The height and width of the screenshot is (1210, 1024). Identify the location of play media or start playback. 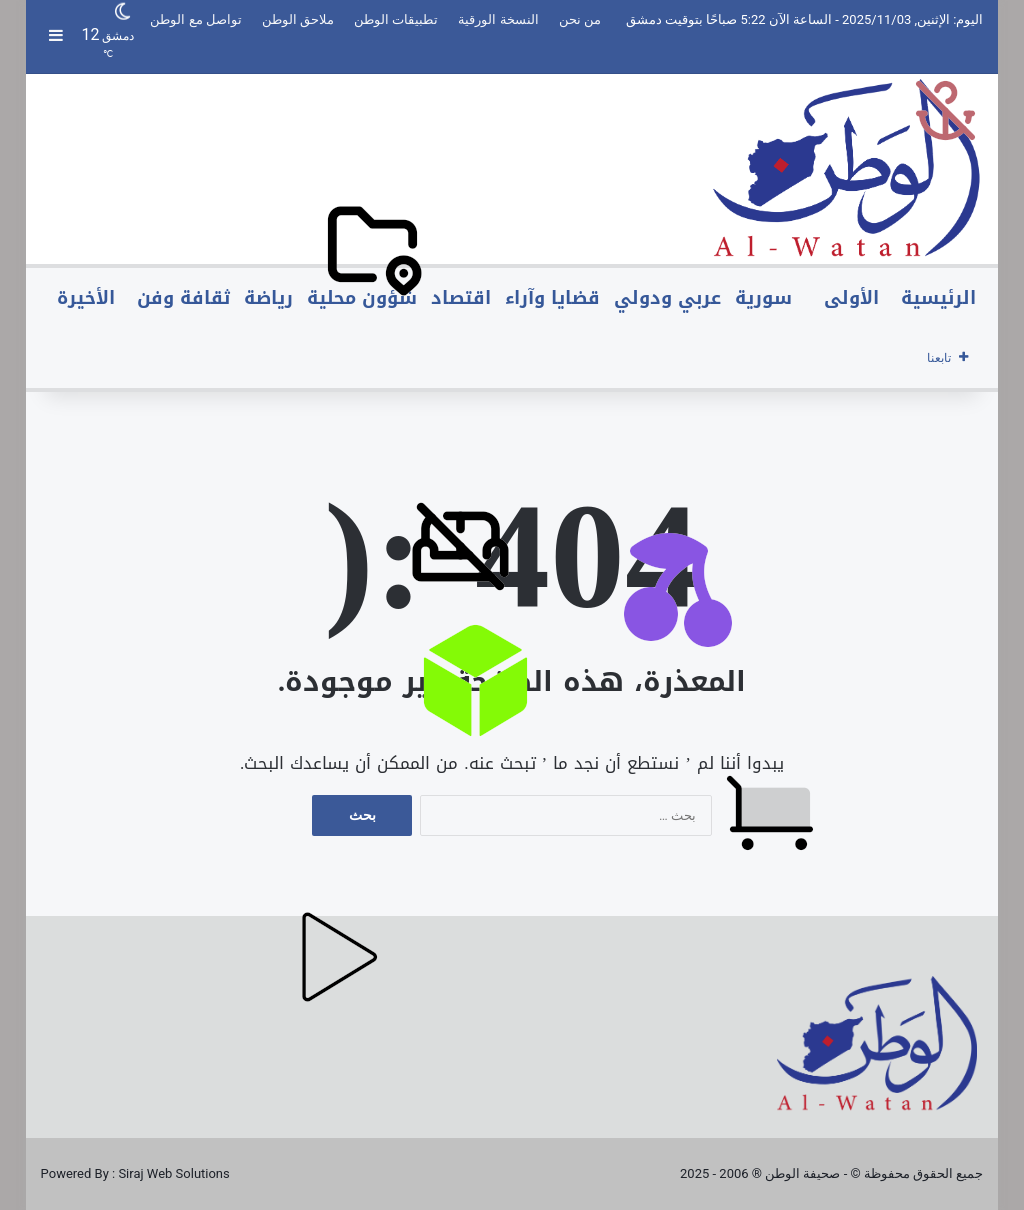
(329, 957).